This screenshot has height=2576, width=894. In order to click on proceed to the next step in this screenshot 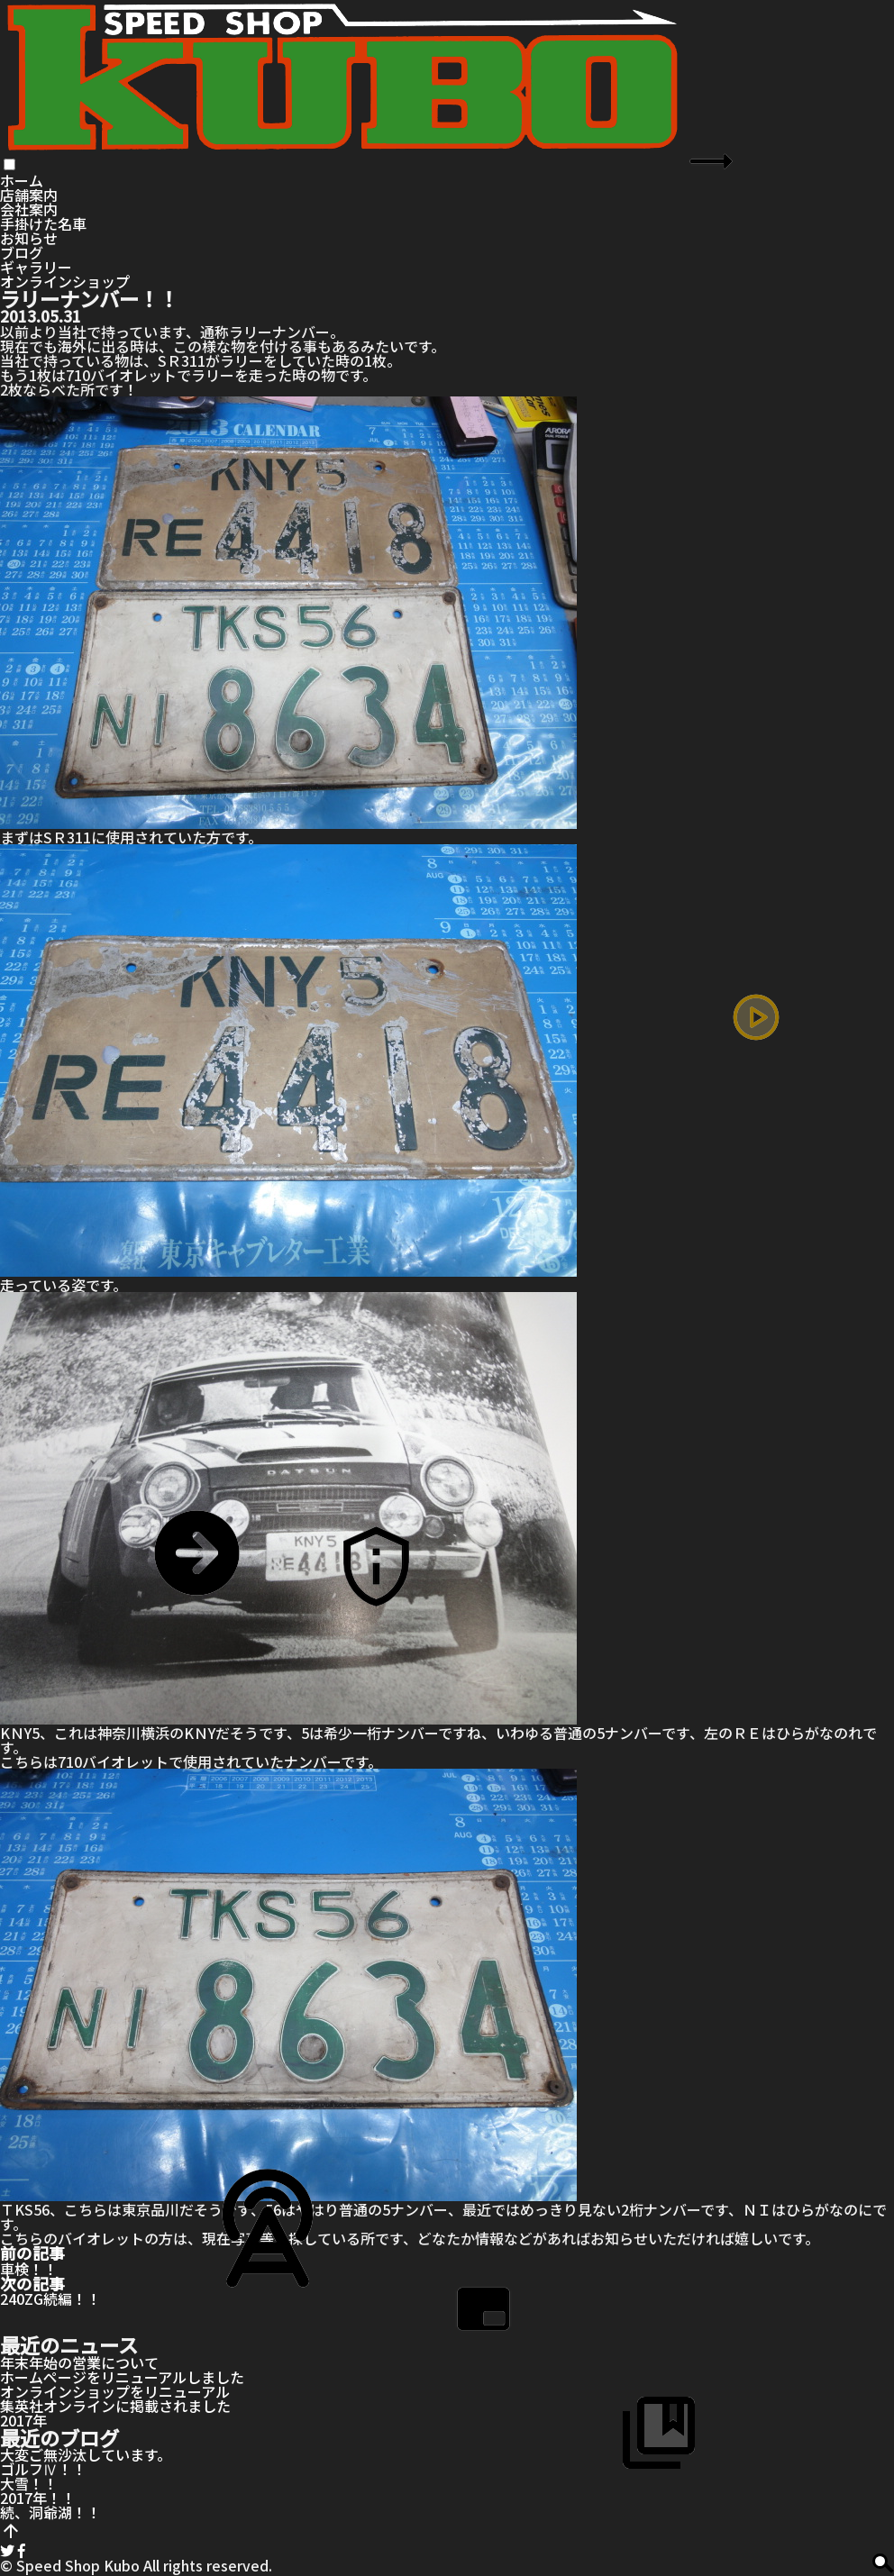, I will do `click(196, 1552)`.